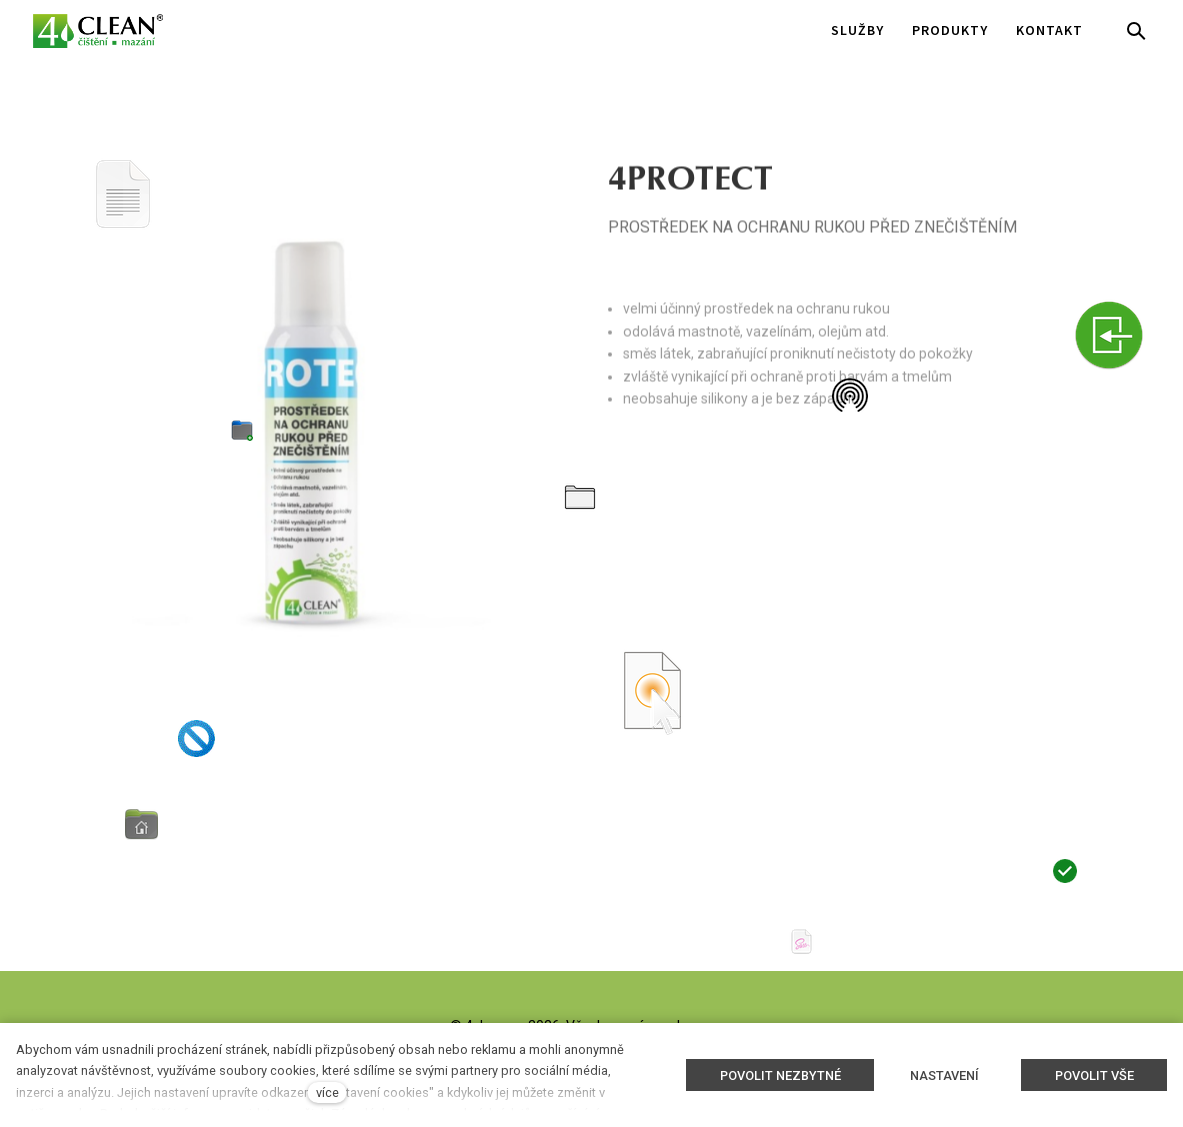 The image size is (1183, 1127). What do you see at coordinates (196, 738) in the screenshot?
I see `indicates access denied or permission blocked` at bounding box center [196, 738].